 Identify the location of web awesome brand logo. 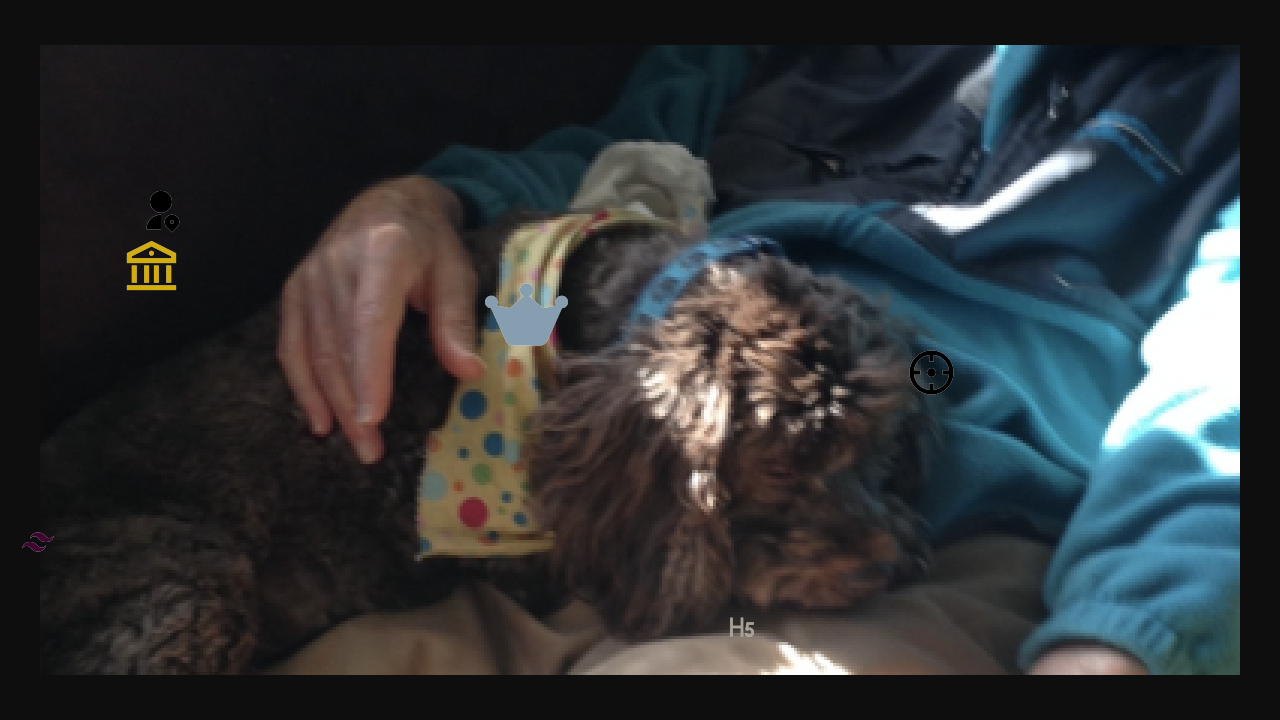
(526, 316).